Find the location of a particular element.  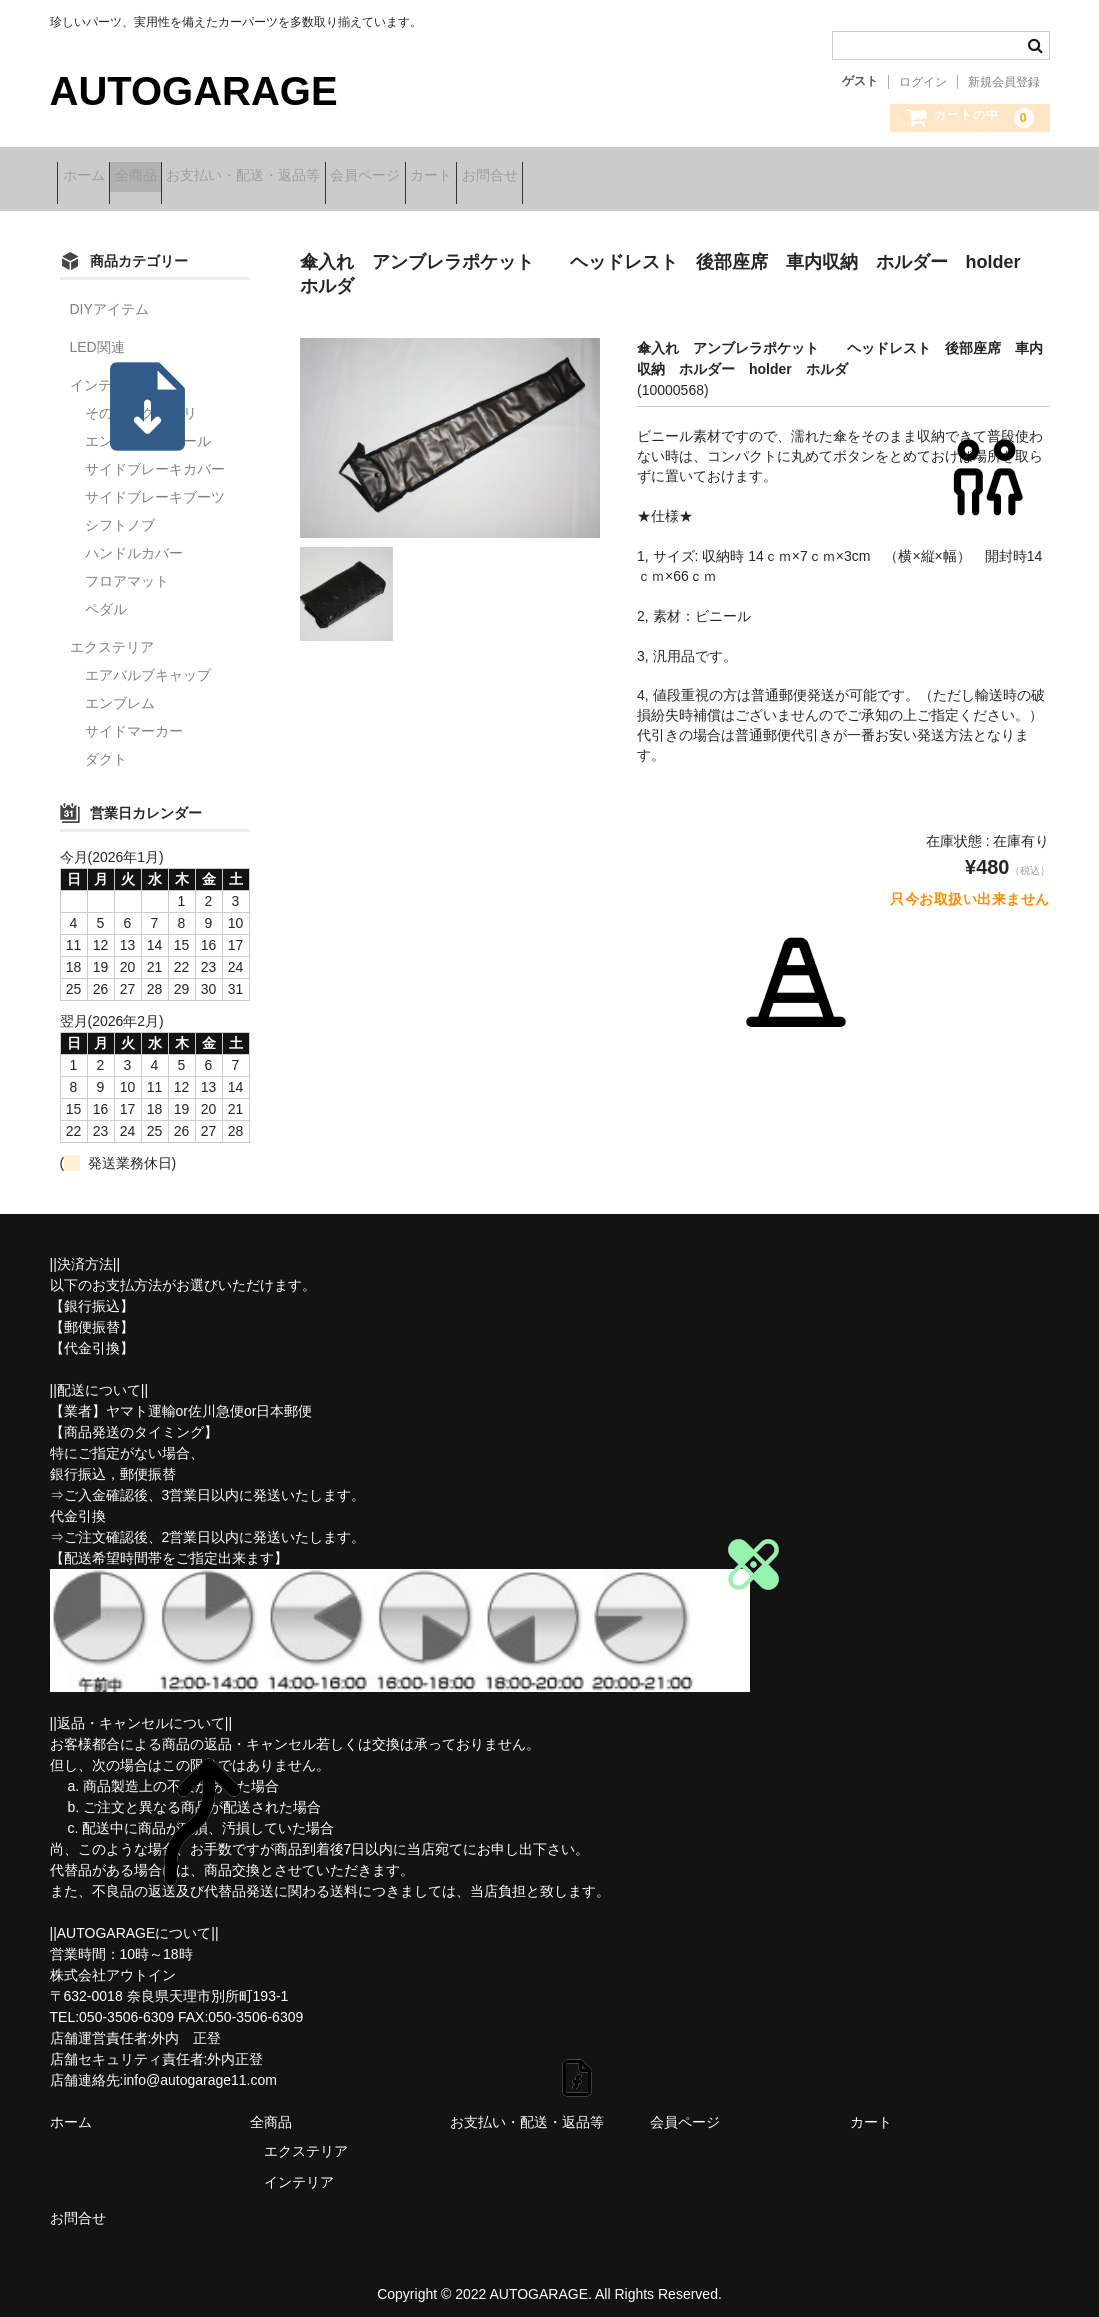

redo or move forward action is located at coordinates (196, 1822).